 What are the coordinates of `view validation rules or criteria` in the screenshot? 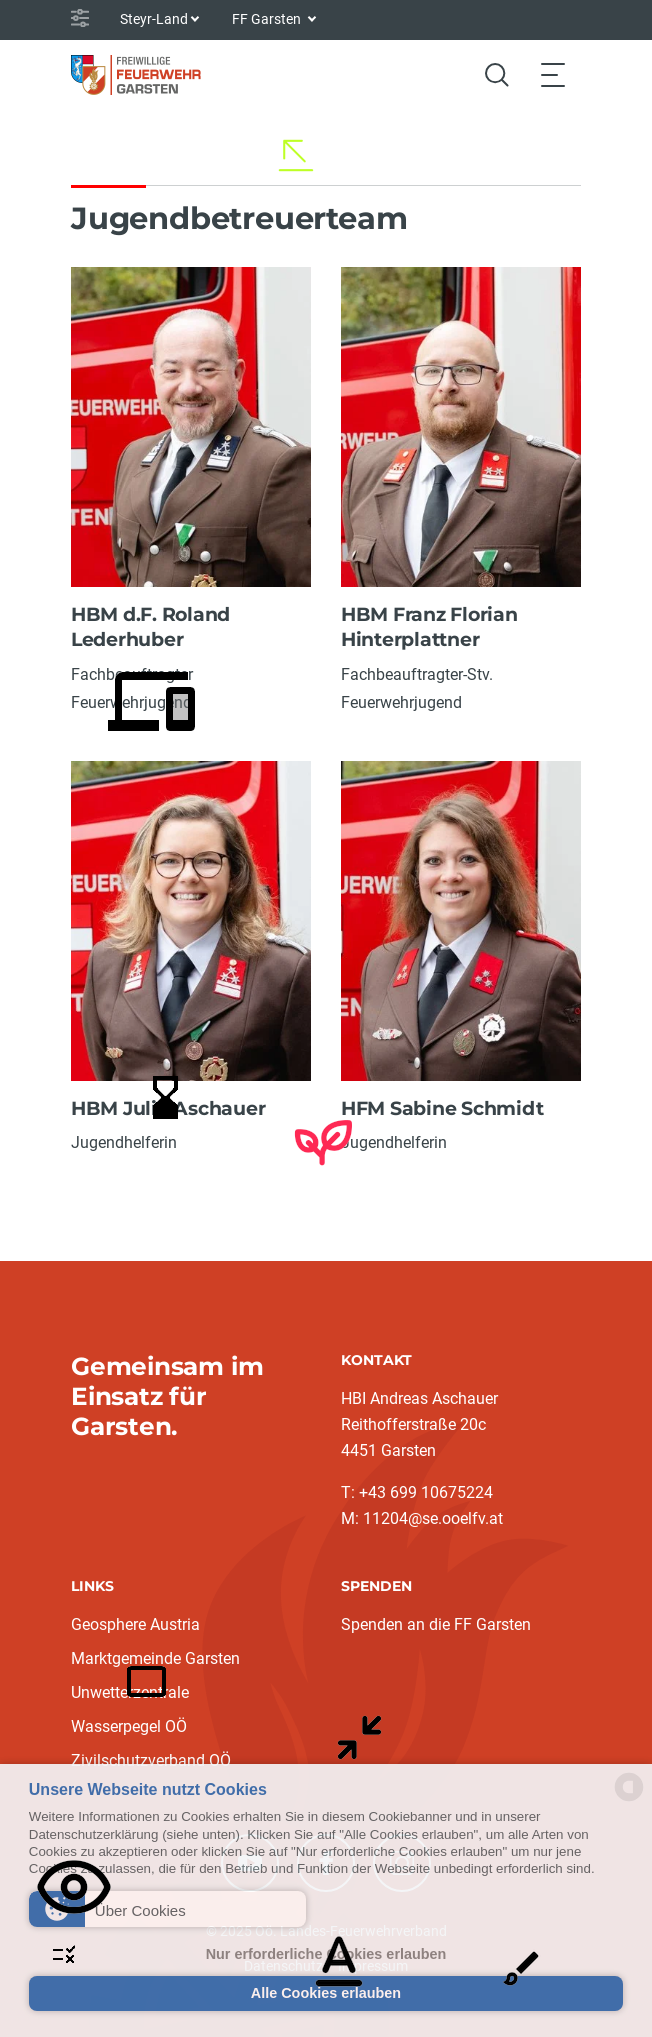 It's located at (64, 1954).